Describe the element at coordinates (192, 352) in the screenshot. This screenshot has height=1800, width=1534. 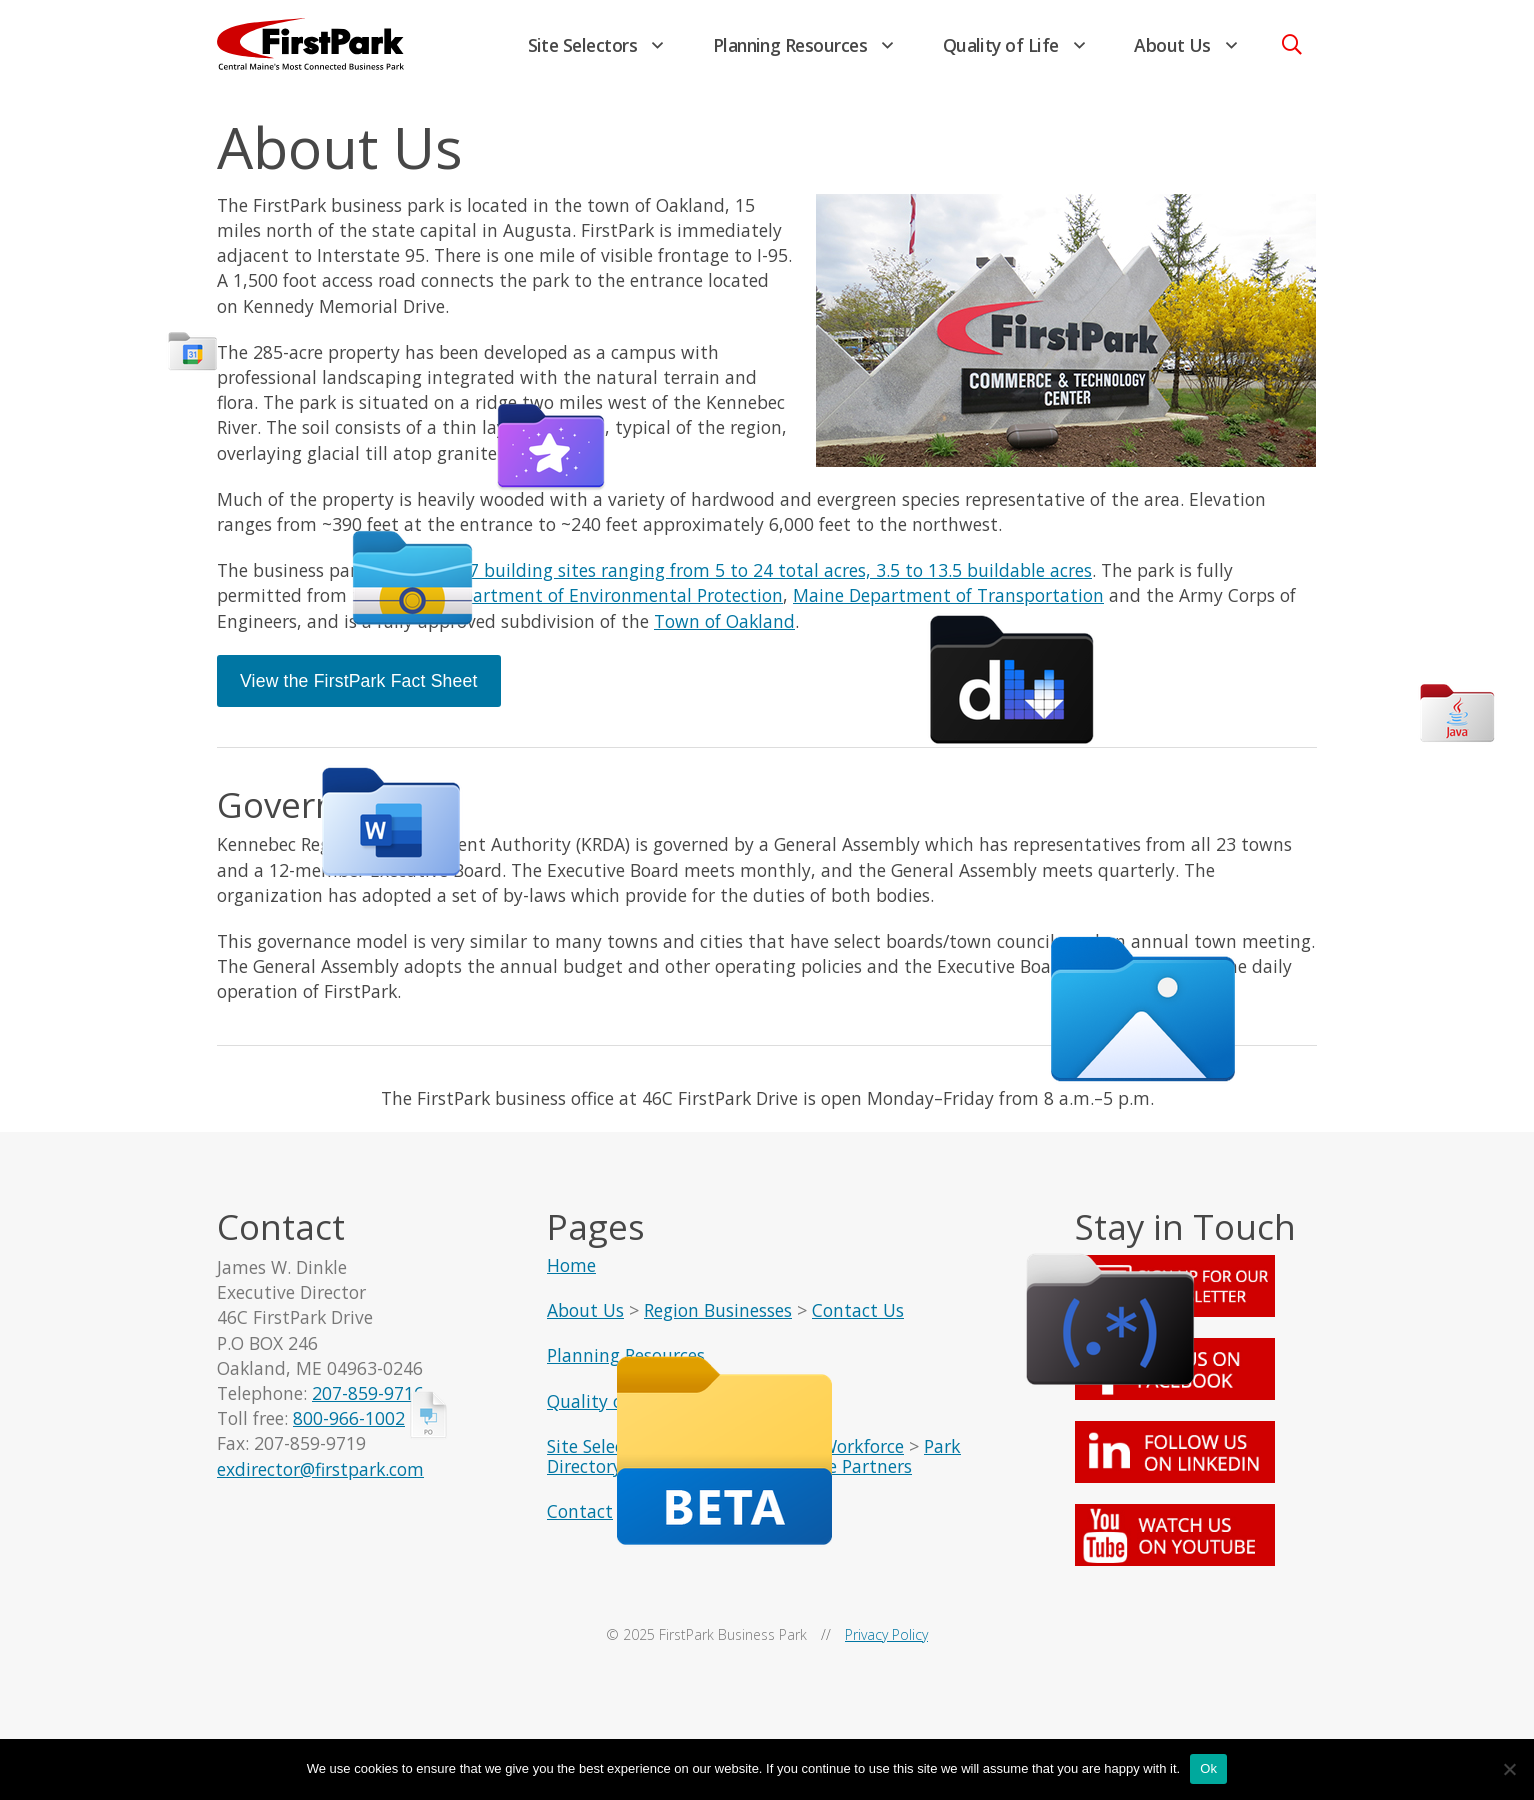
I see `open folder containing google calendar files` at that location.